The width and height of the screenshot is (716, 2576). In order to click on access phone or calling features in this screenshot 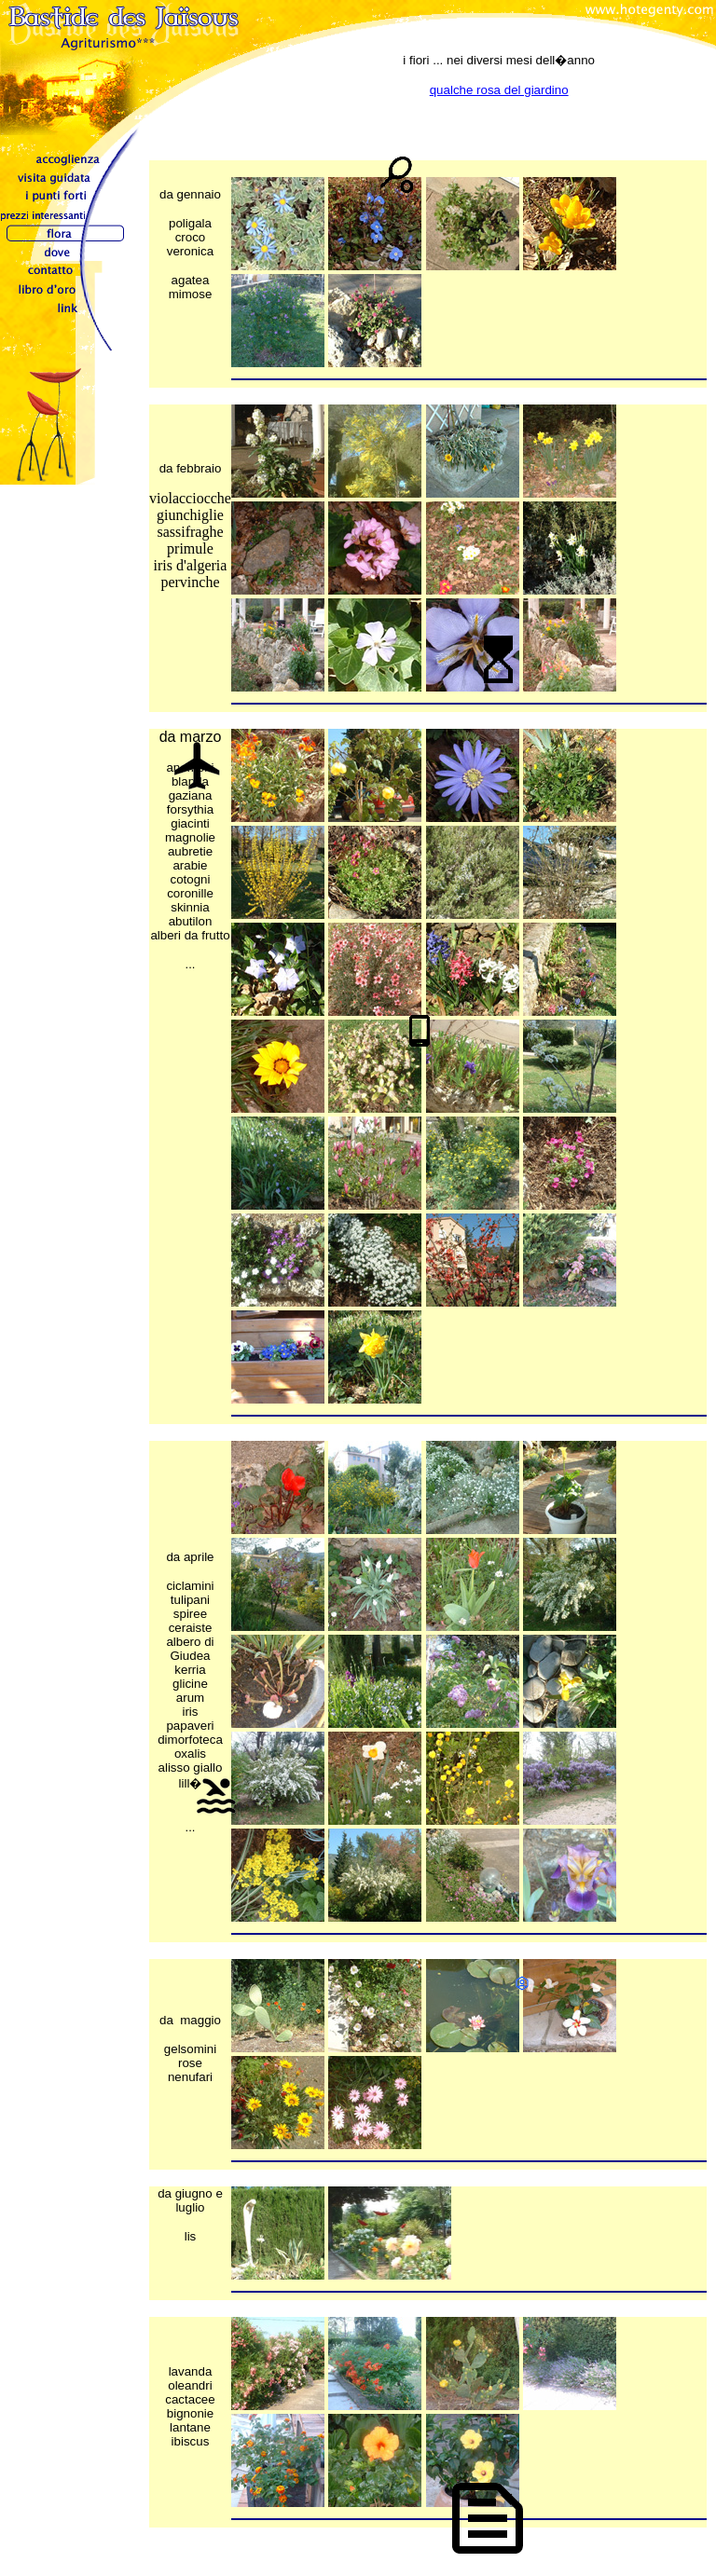, I will do `click(420, 1031)`.